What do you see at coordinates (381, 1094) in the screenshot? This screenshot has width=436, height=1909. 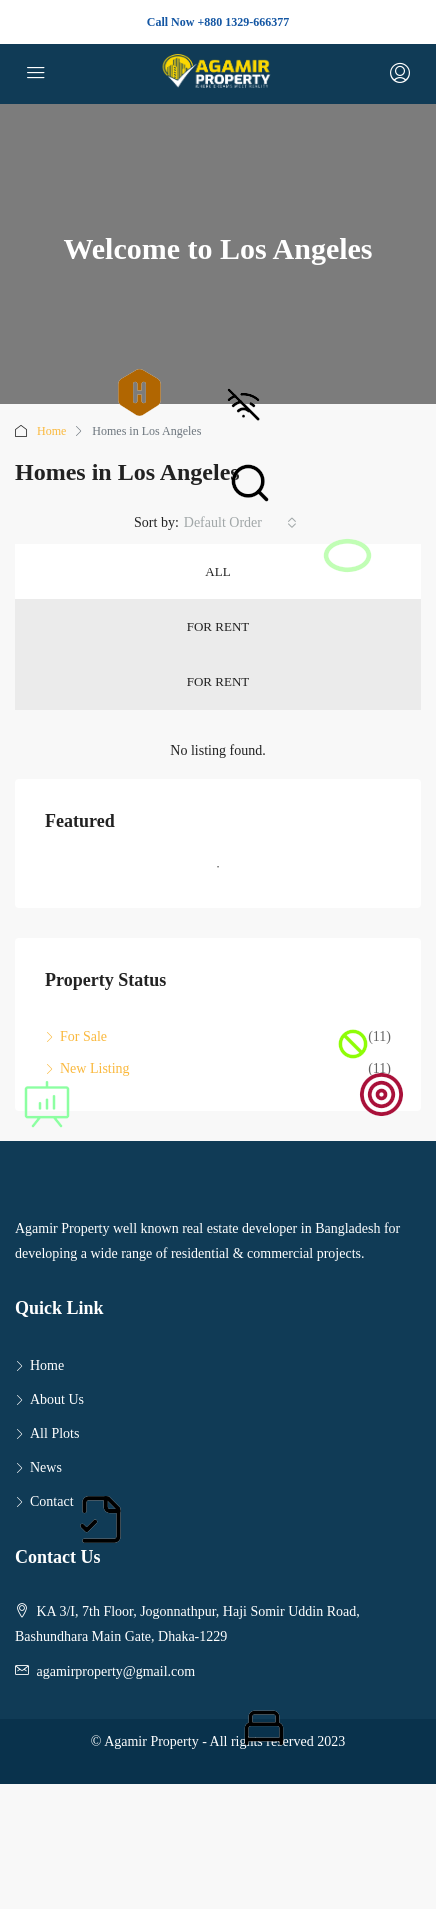 I see `set a goal or target` at bounding box center [381, 1094].